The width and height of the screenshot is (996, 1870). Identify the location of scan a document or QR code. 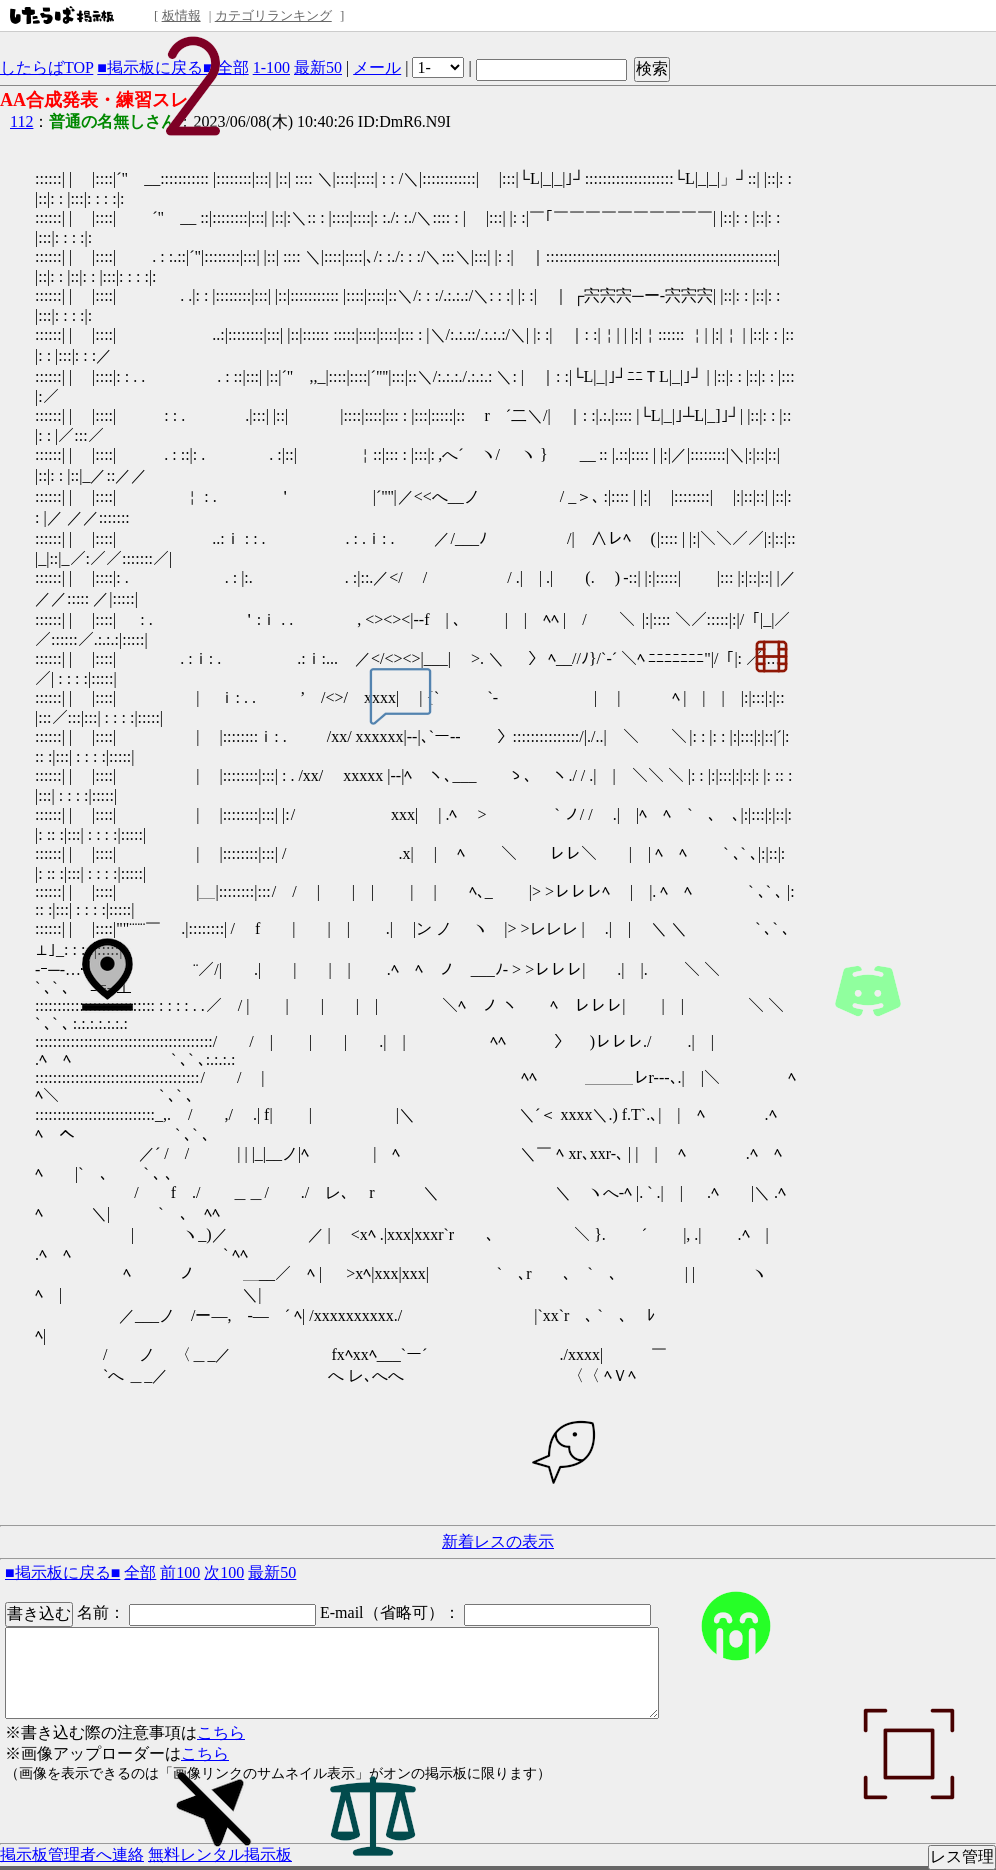
(909, 1754).